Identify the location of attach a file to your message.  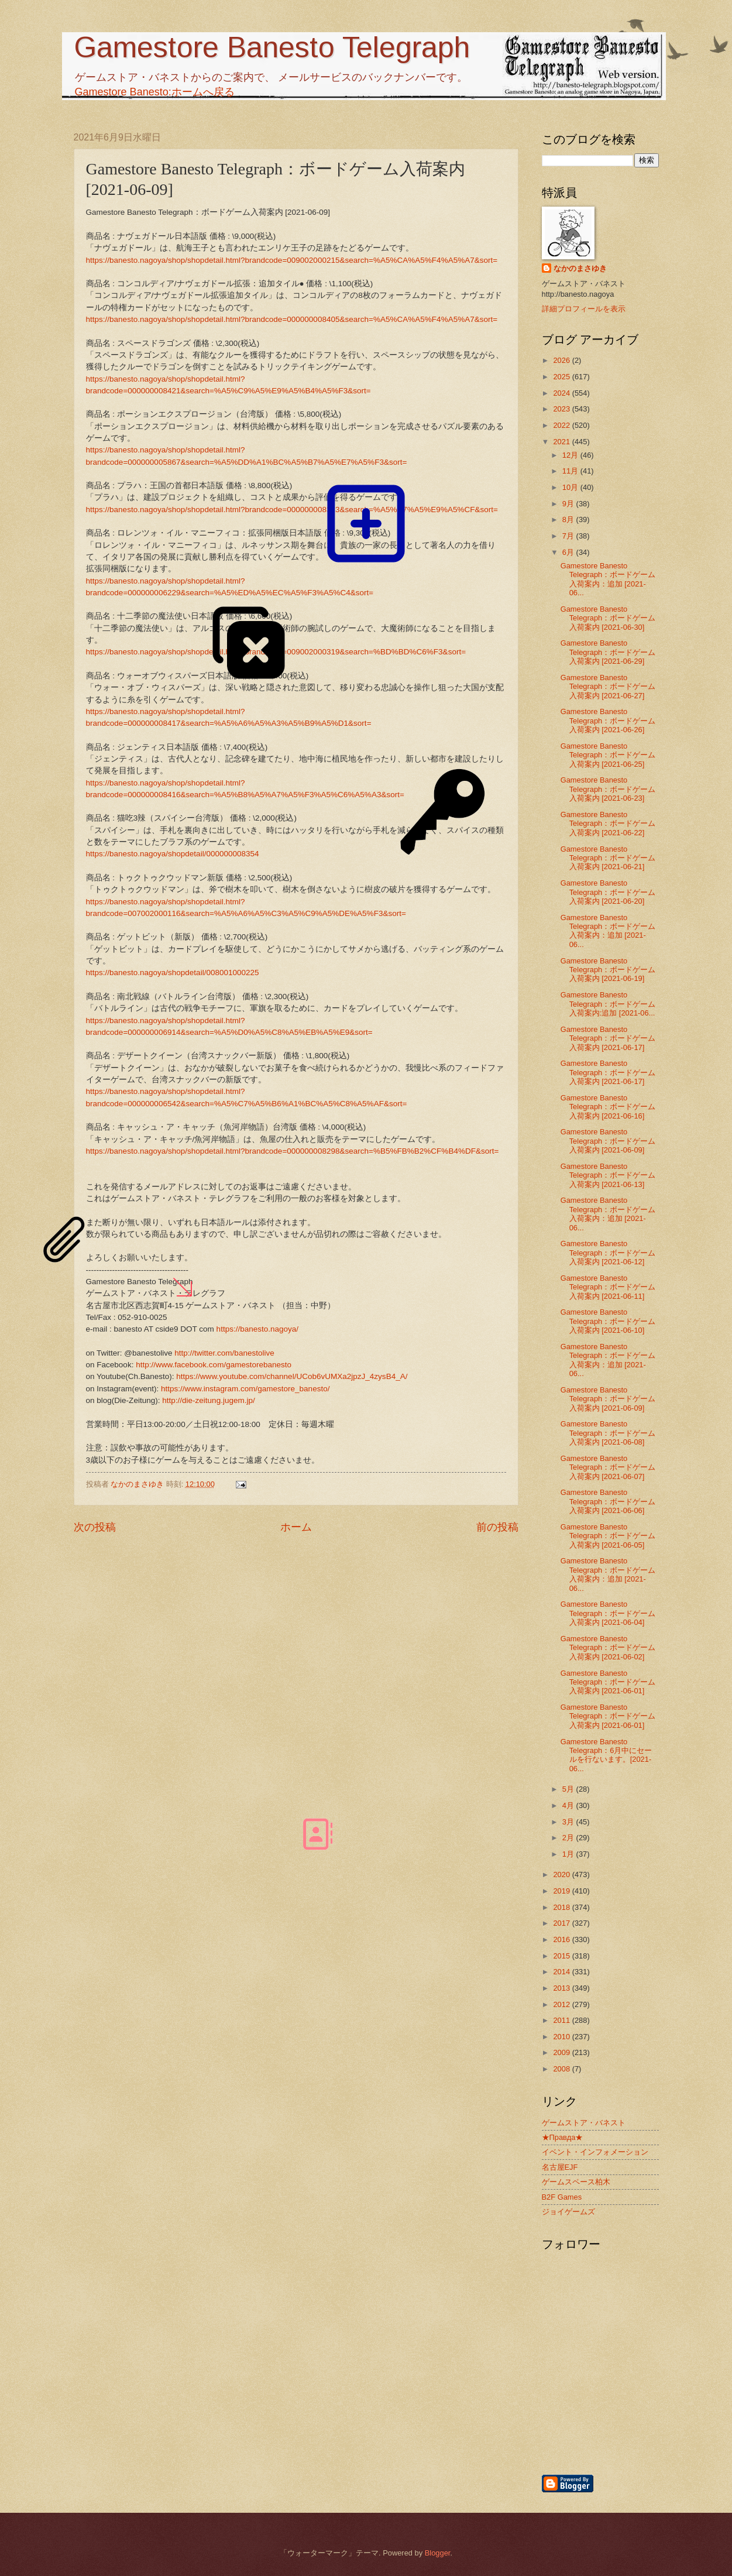
(64, 1239).